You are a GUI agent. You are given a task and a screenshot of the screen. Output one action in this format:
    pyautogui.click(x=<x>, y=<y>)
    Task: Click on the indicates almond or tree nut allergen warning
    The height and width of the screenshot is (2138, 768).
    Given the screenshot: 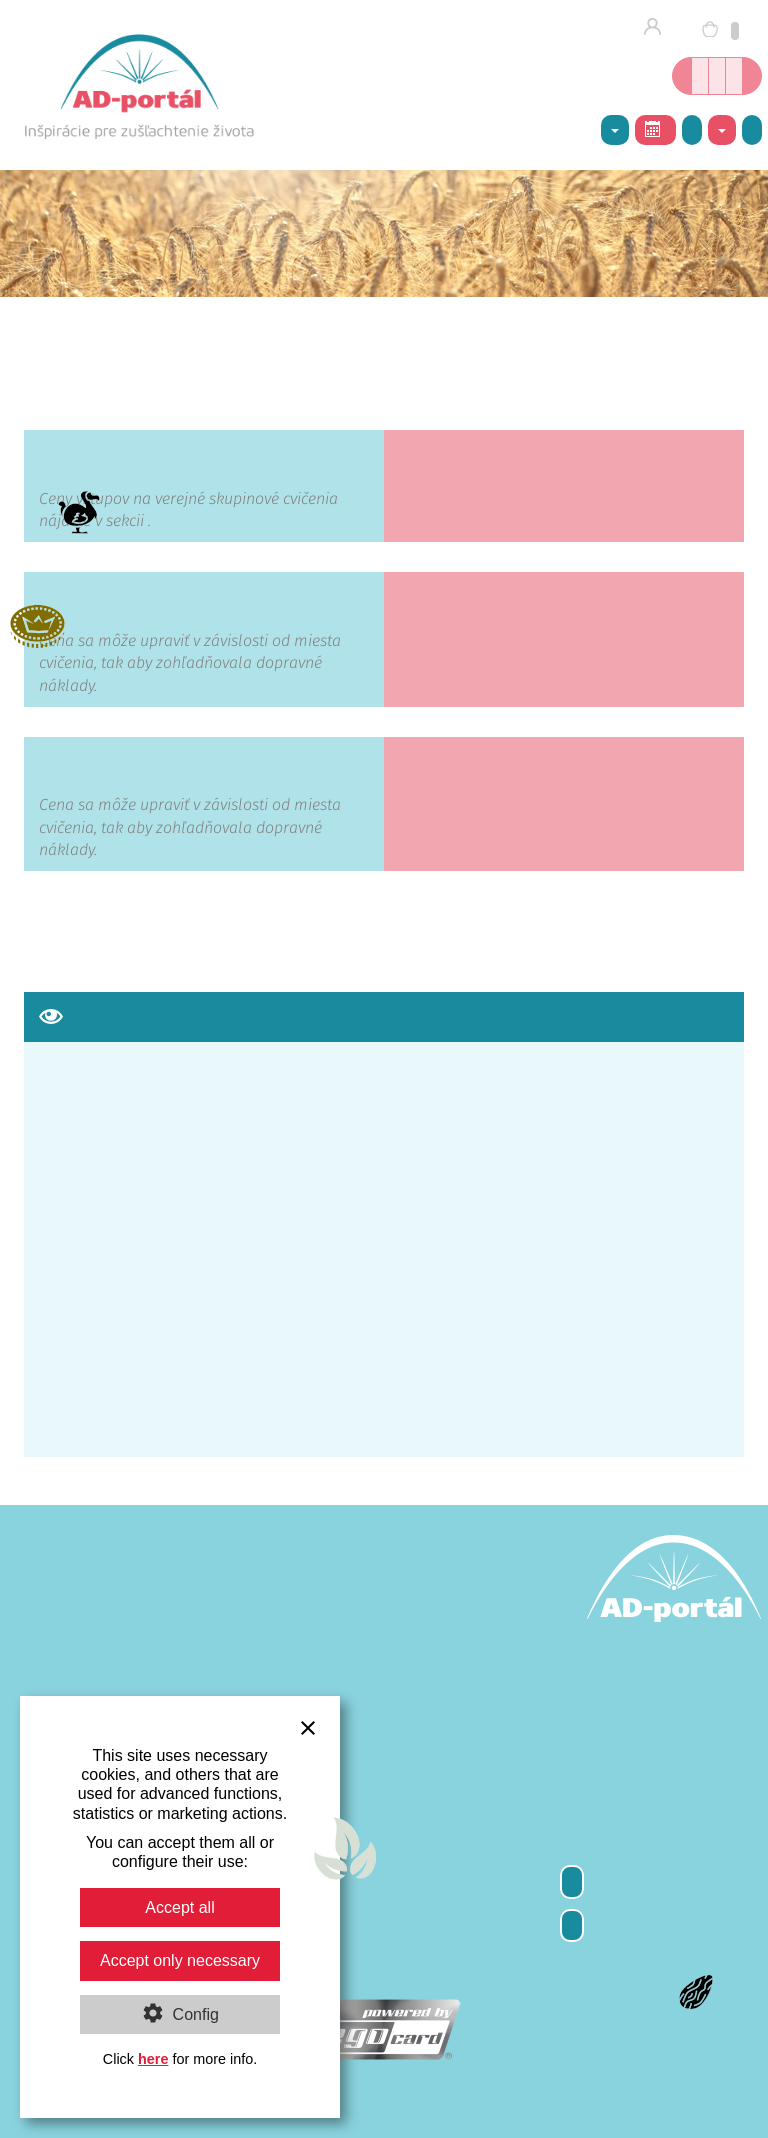 What is the action you would take?
    pyautogui.click(x=696, y=1992)
    